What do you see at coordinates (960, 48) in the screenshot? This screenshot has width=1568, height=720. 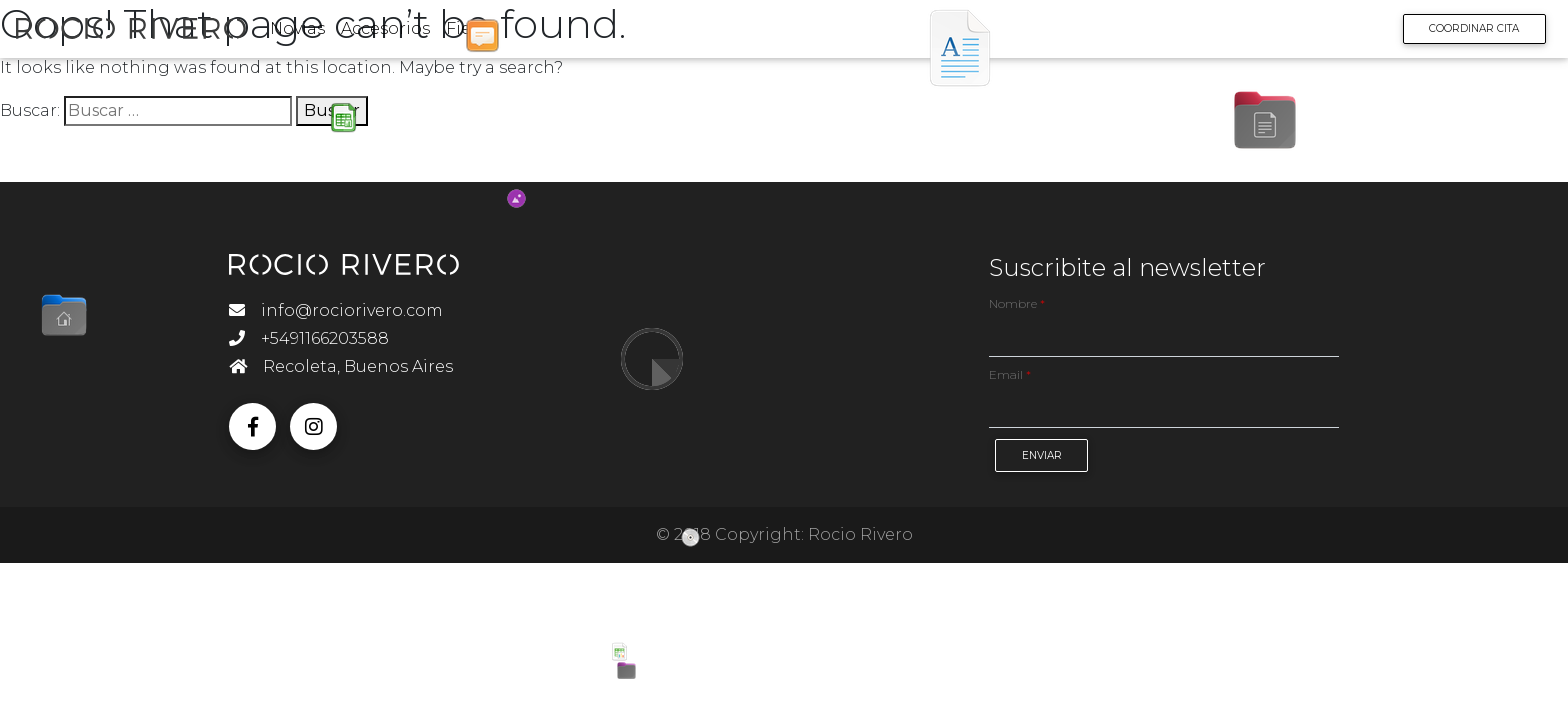 I see `open a text document file` at bounding box center [960, 48].